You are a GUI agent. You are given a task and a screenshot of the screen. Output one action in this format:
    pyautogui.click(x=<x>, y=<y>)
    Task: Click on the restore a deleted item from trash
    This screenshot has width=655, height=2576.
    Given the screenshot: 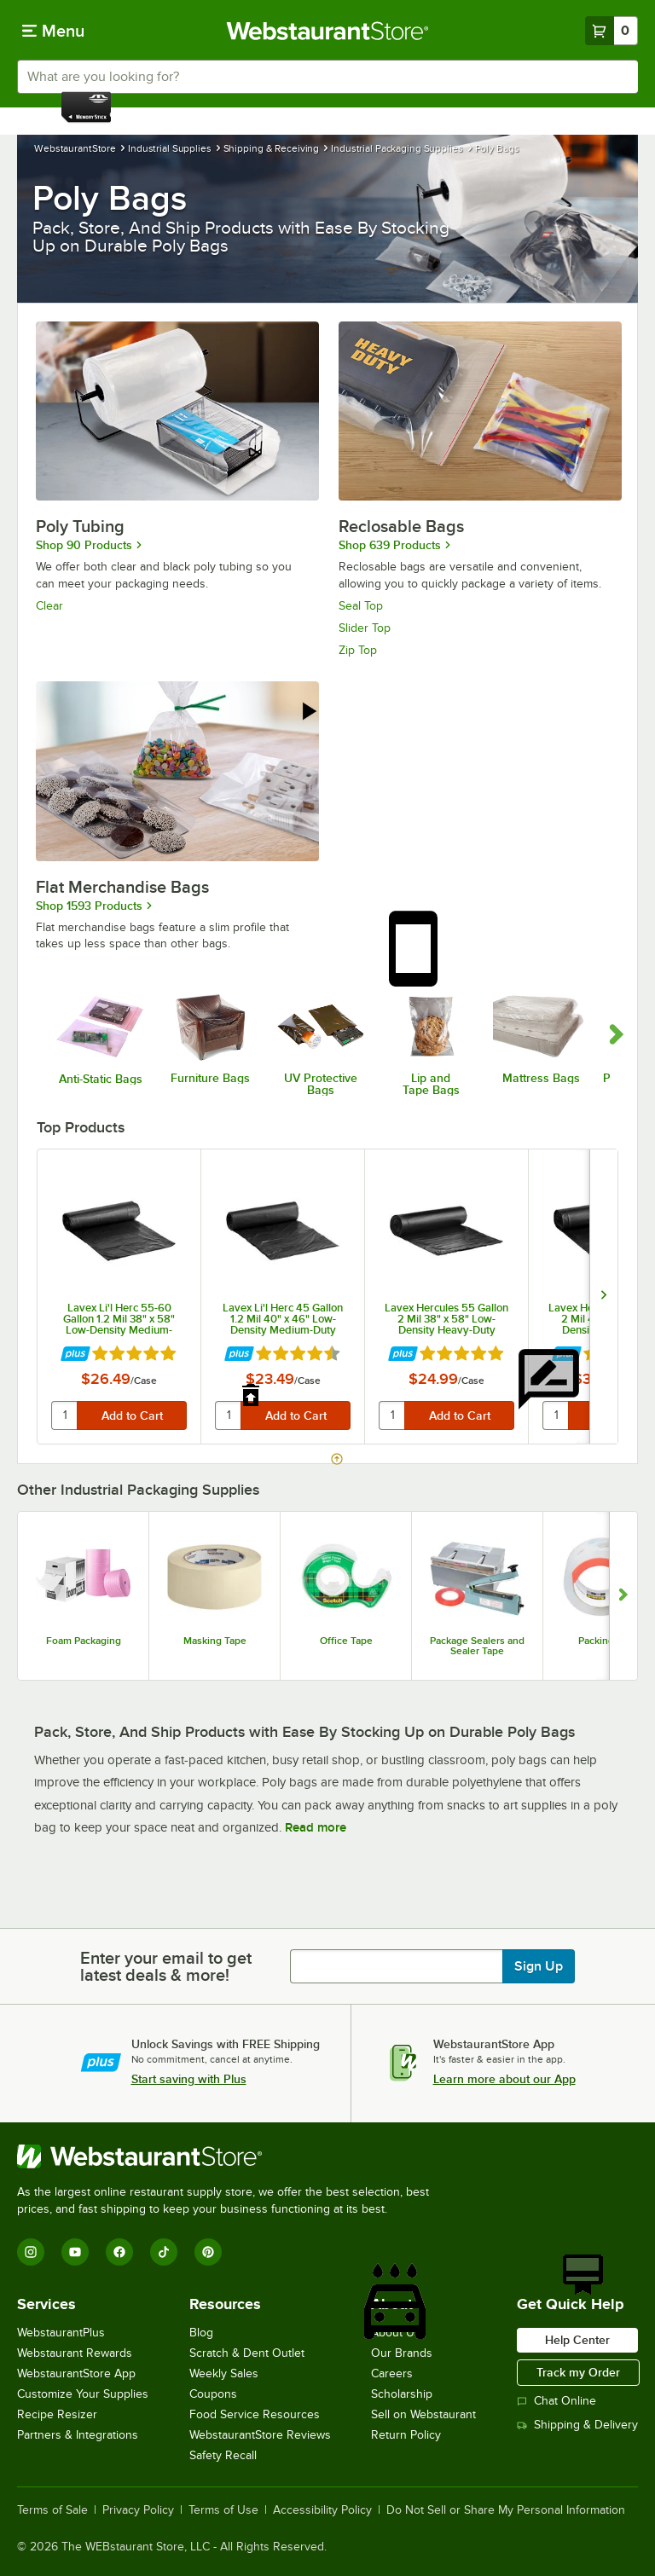 What is the action you would take?
    pyautogui.click(x=251, y=1395)
    